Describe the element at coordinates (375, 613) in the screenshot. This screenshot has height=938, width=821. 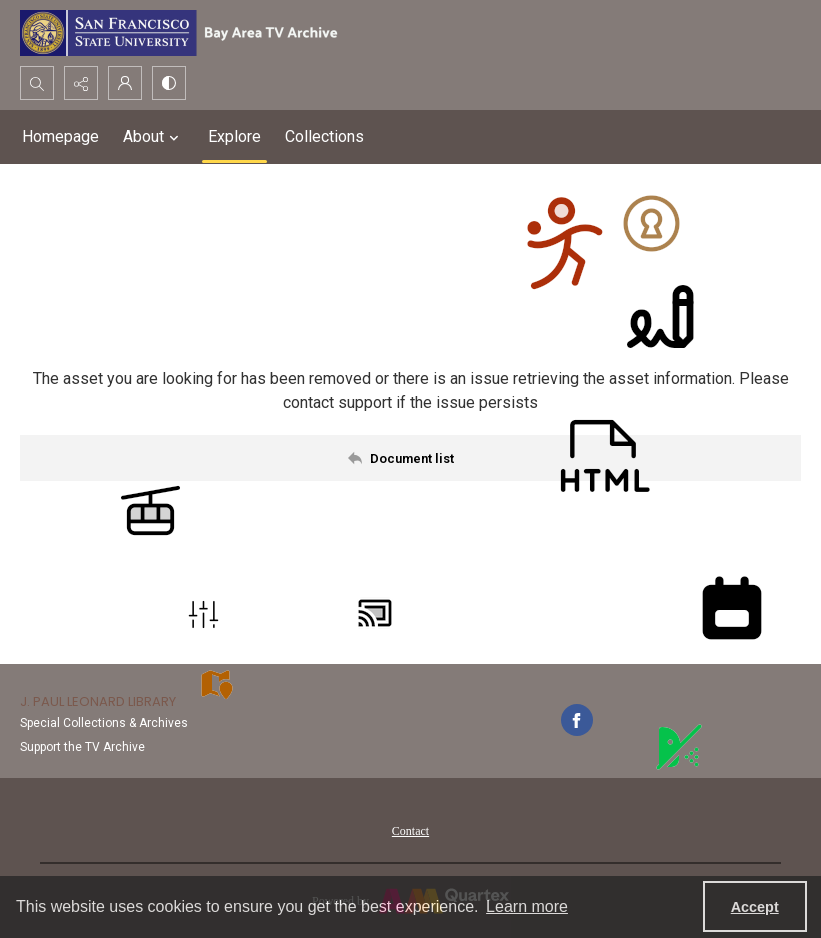
I see `indicates active casting to a connected device` at that location.